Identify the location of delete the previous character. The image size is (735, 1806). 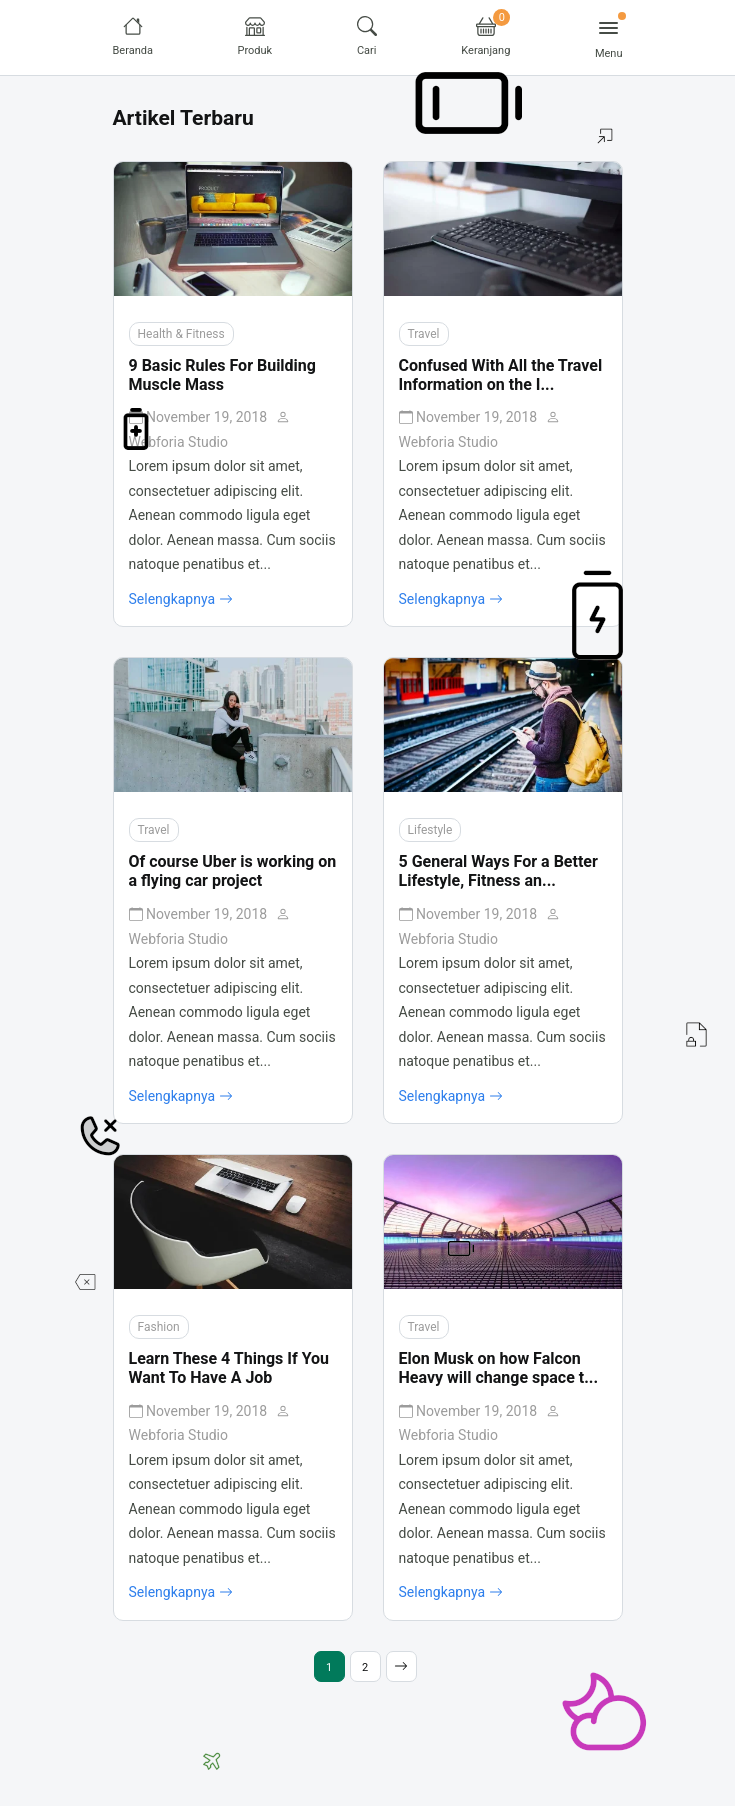
(86, 1282).